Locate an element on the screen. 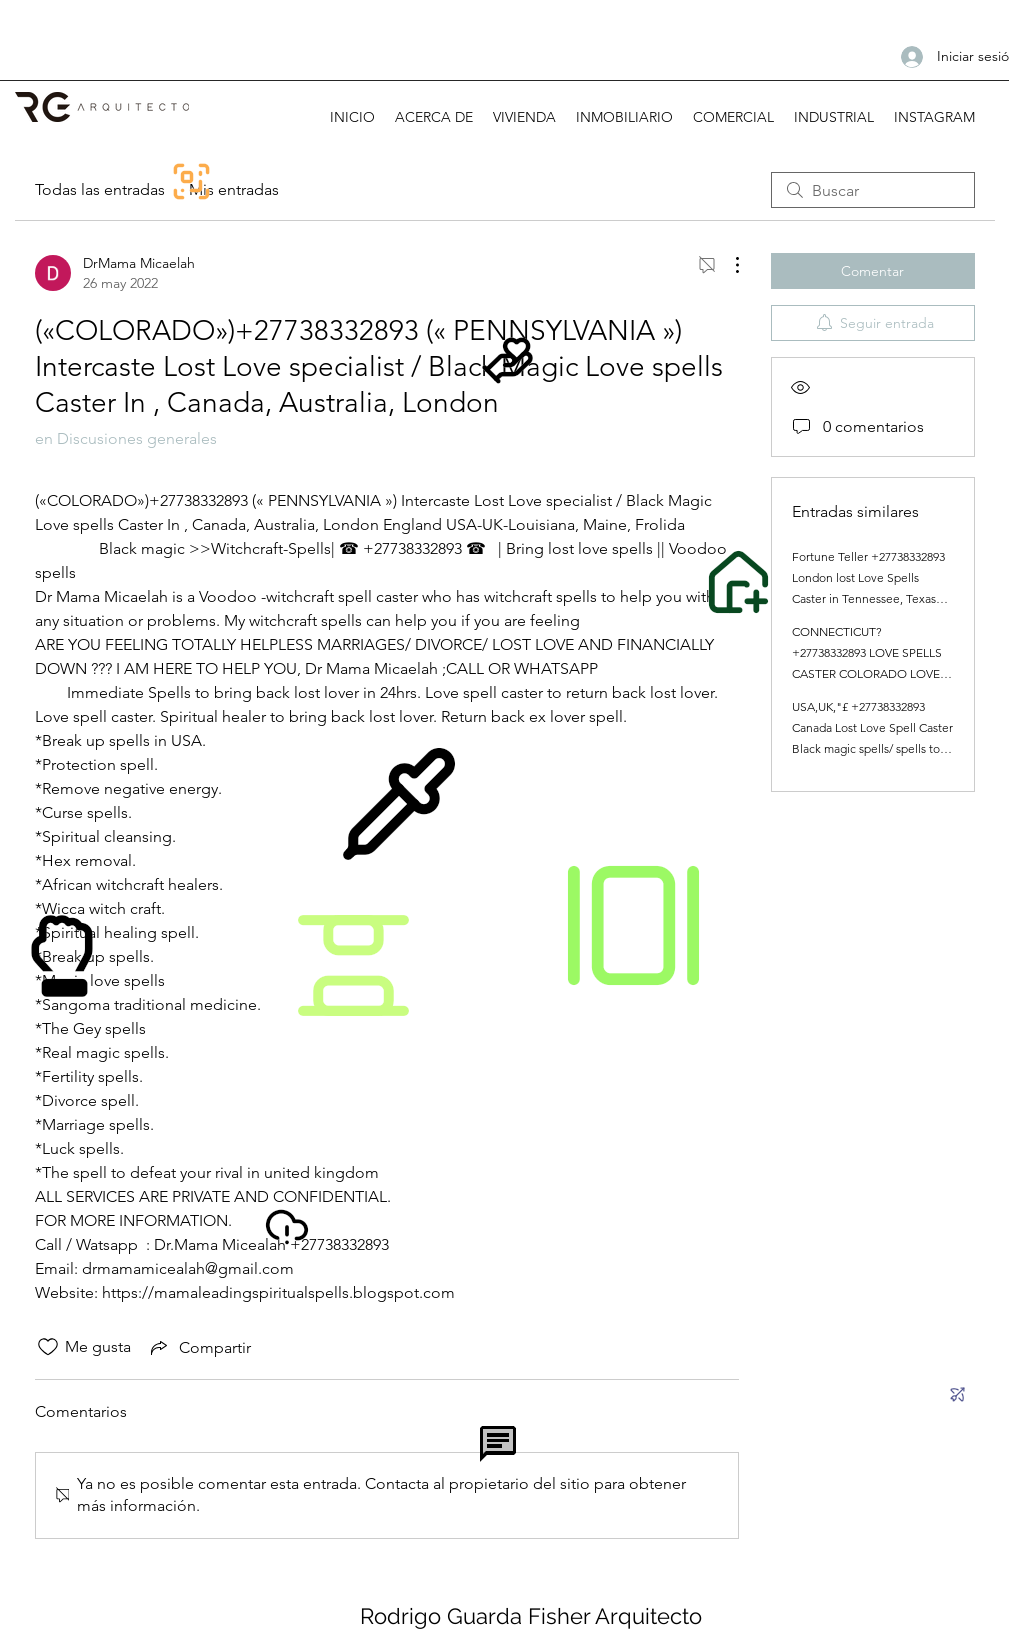  select a color from the canvas is located at coordinates (399, 804).